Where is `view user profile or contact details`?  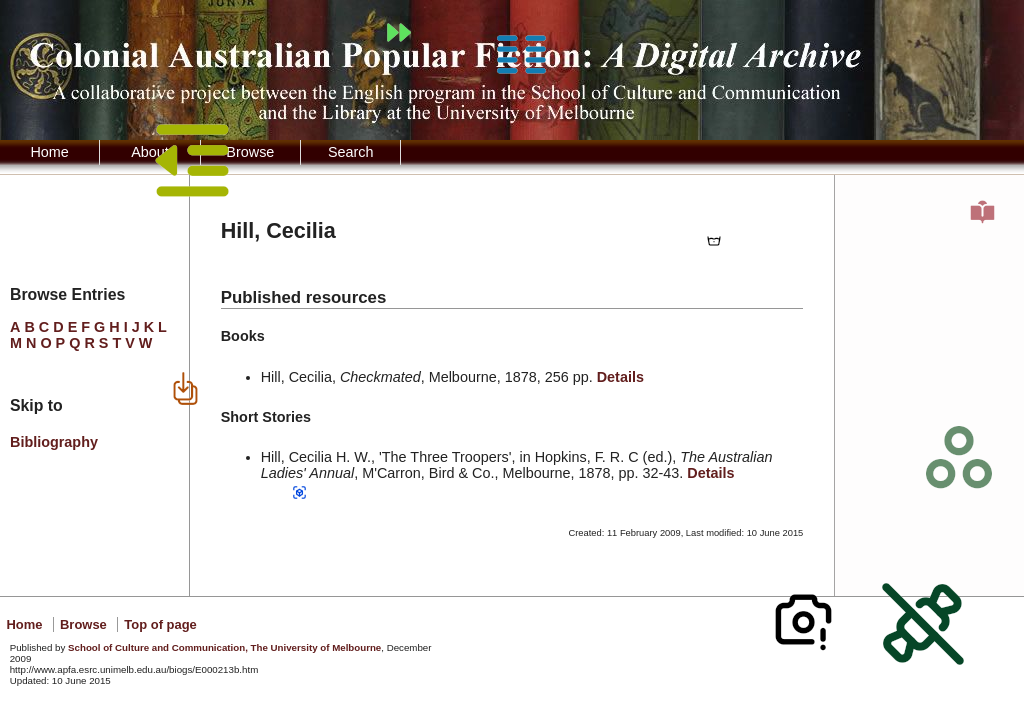
view user profile or contact details is located at coordinates (982, 211).